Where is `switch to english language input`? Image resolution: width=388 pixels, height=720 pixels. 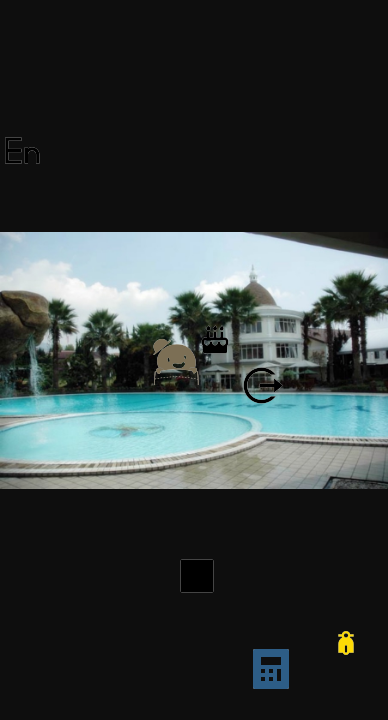 switch to english language input is located at coordinates (21, 150).